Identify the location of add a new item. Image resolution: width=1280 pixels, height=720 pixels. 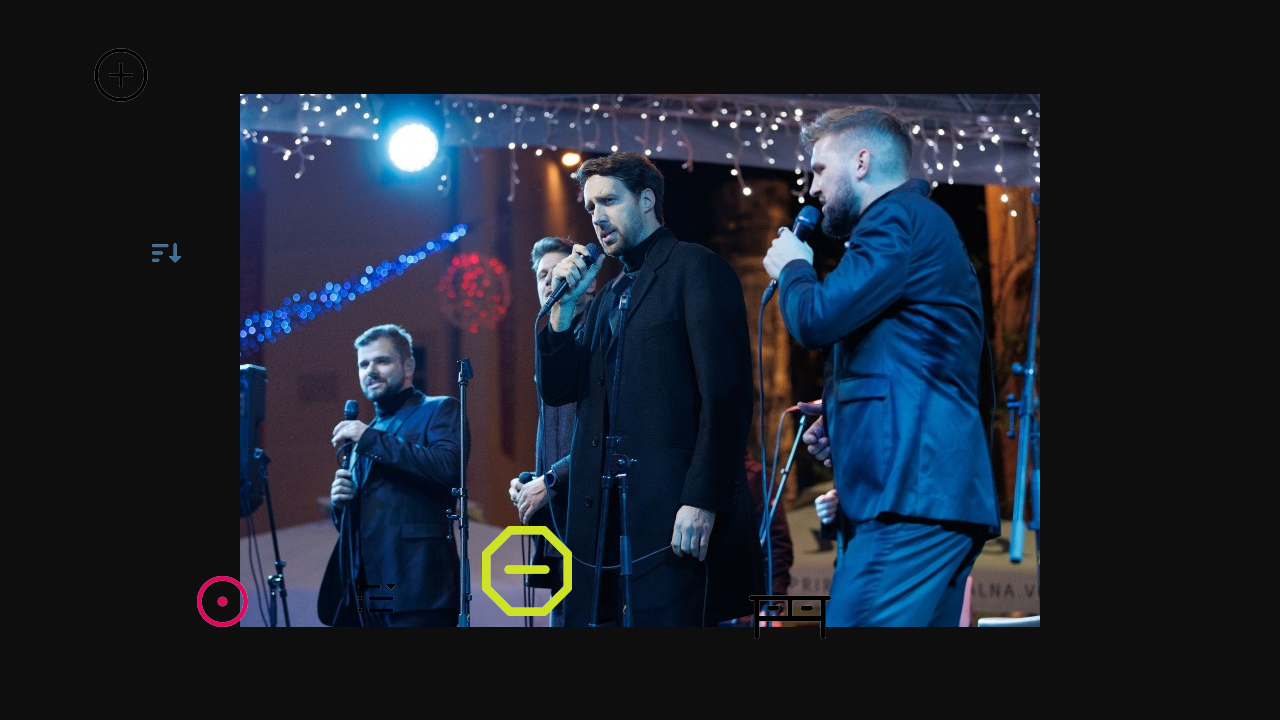
(121, 75).